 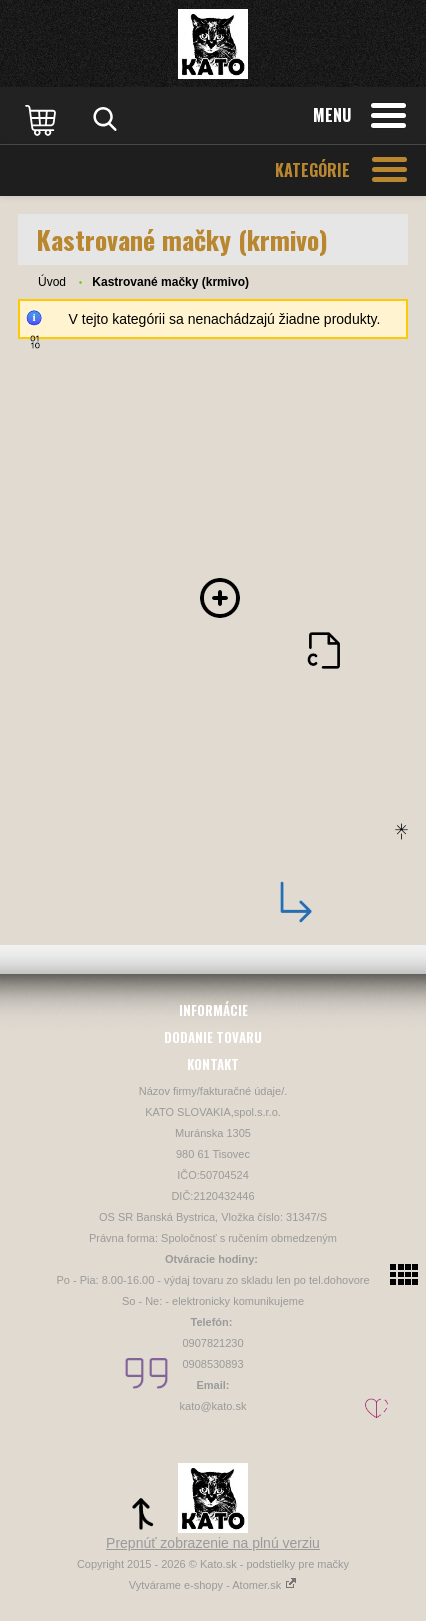 What do you see at coordinates (141, 1514) in the screenshot?
I see `merge lanes or paths to the right` at bounding box center [141, 1514].